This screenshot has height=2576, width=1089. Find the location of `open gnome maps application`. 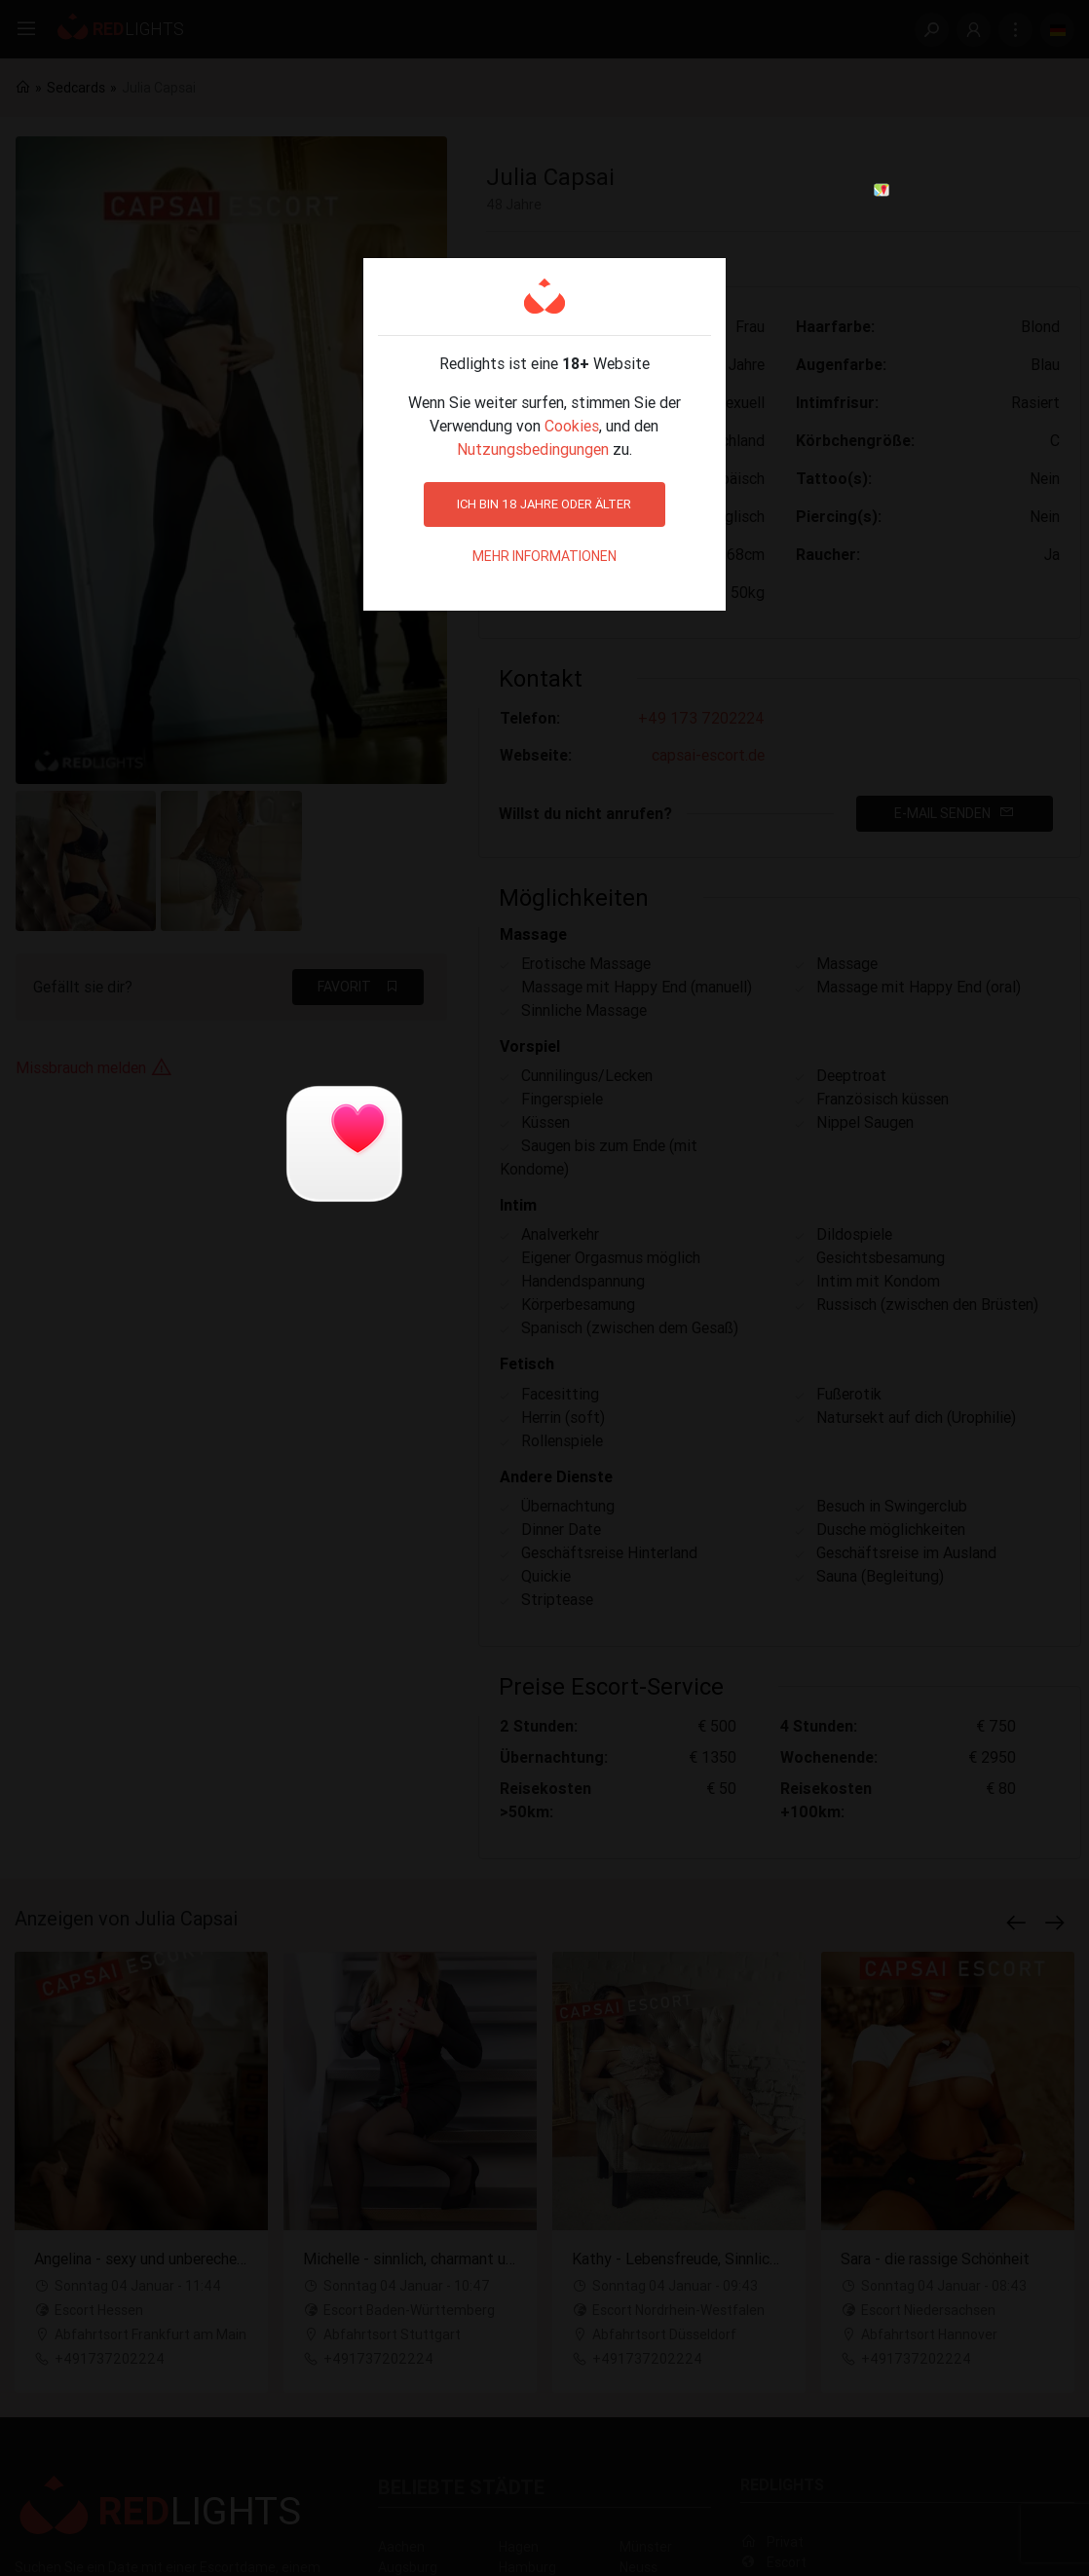

open gnome maps application is located at coordinates (882, 190).